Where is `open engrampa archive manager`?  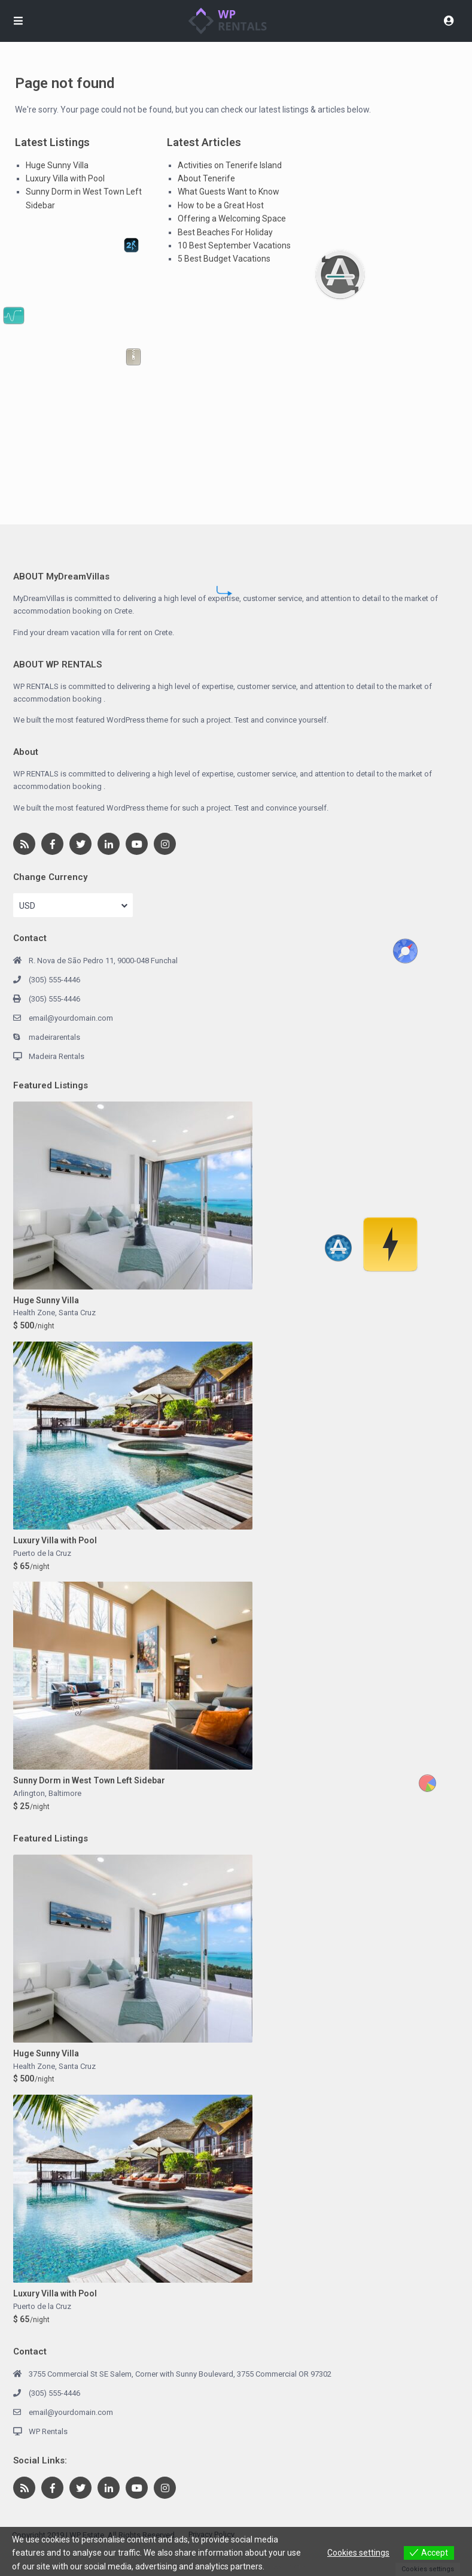 open engrampa archive manager is located at coordinates (133, 357).